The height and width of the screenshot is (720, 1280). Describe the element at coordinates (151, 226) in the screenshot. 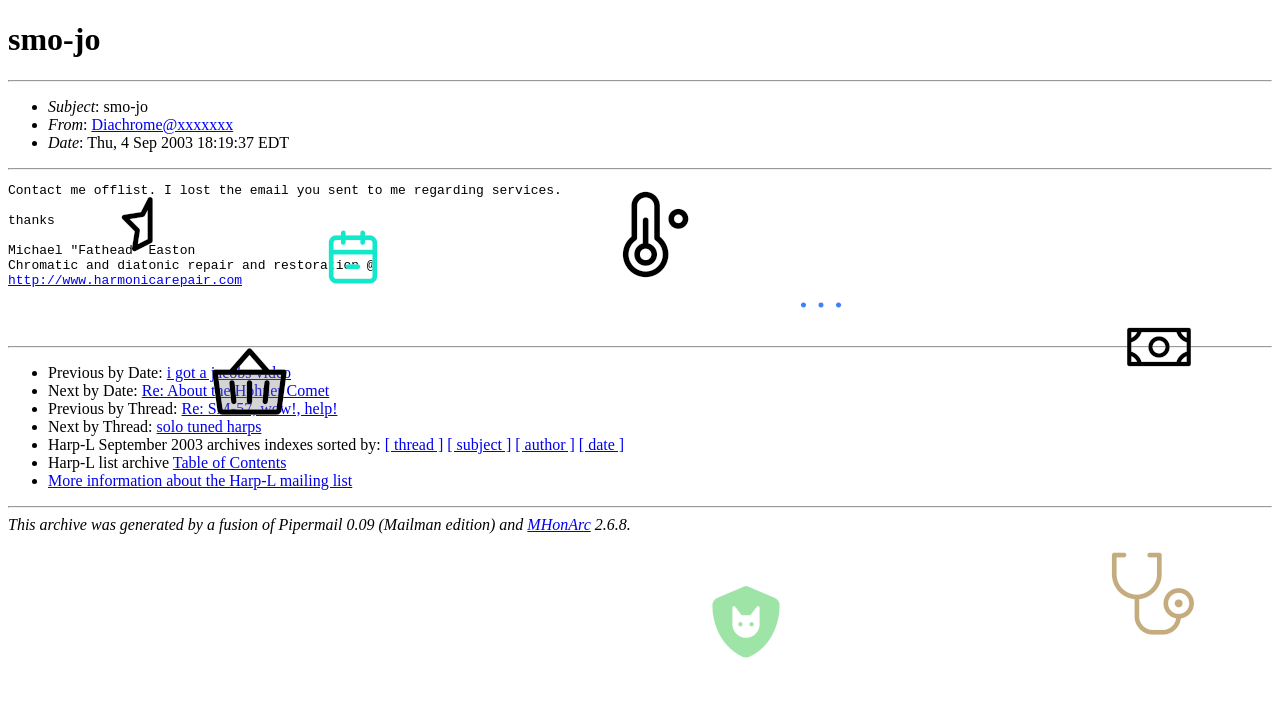

I see `indicates a partial rating or half-star score` at that location.